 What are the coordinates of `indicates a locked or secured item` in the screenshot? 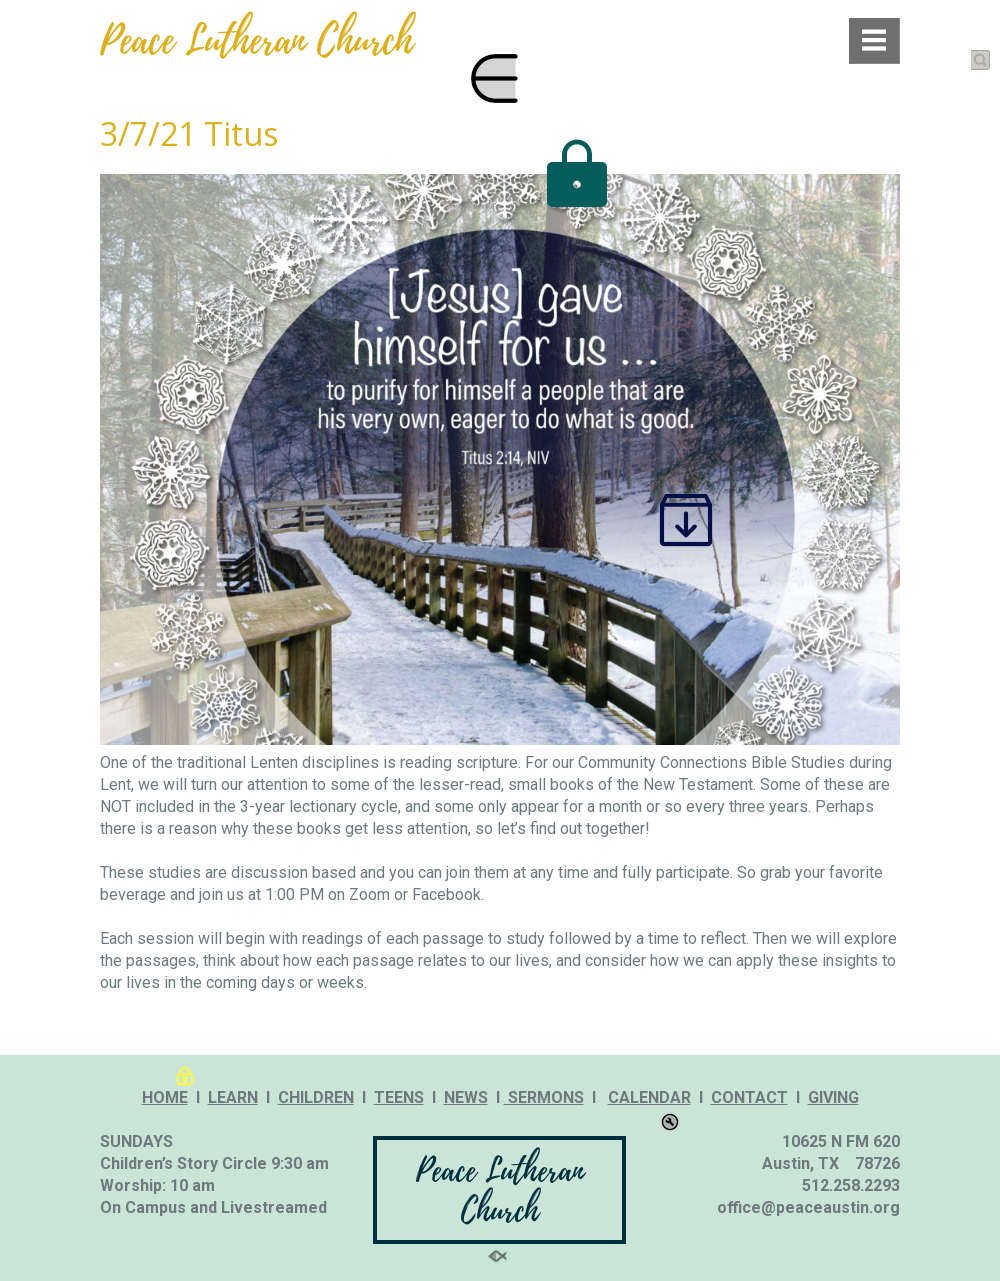 It's located at (577, 177).